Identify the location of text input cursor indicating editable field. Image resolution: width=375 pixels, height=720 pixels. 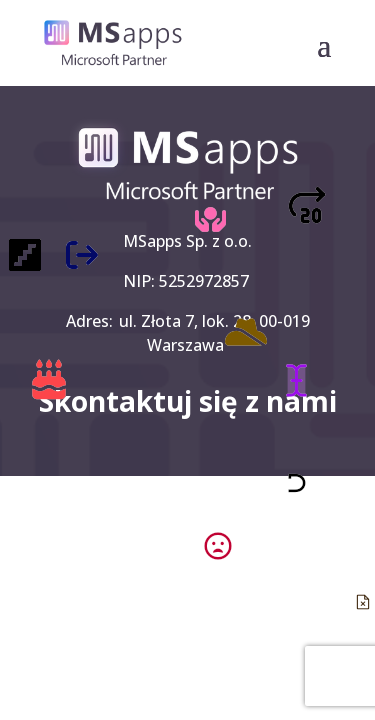
(296, 380).